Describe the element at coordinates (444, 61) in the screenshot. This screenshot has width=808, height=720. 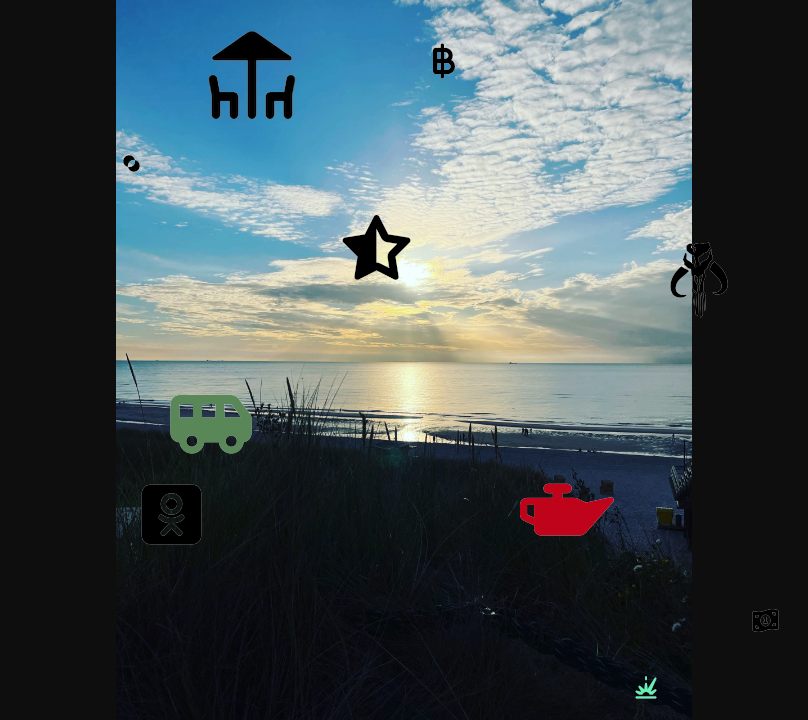
I see `indicates thai baht currency` at that location.